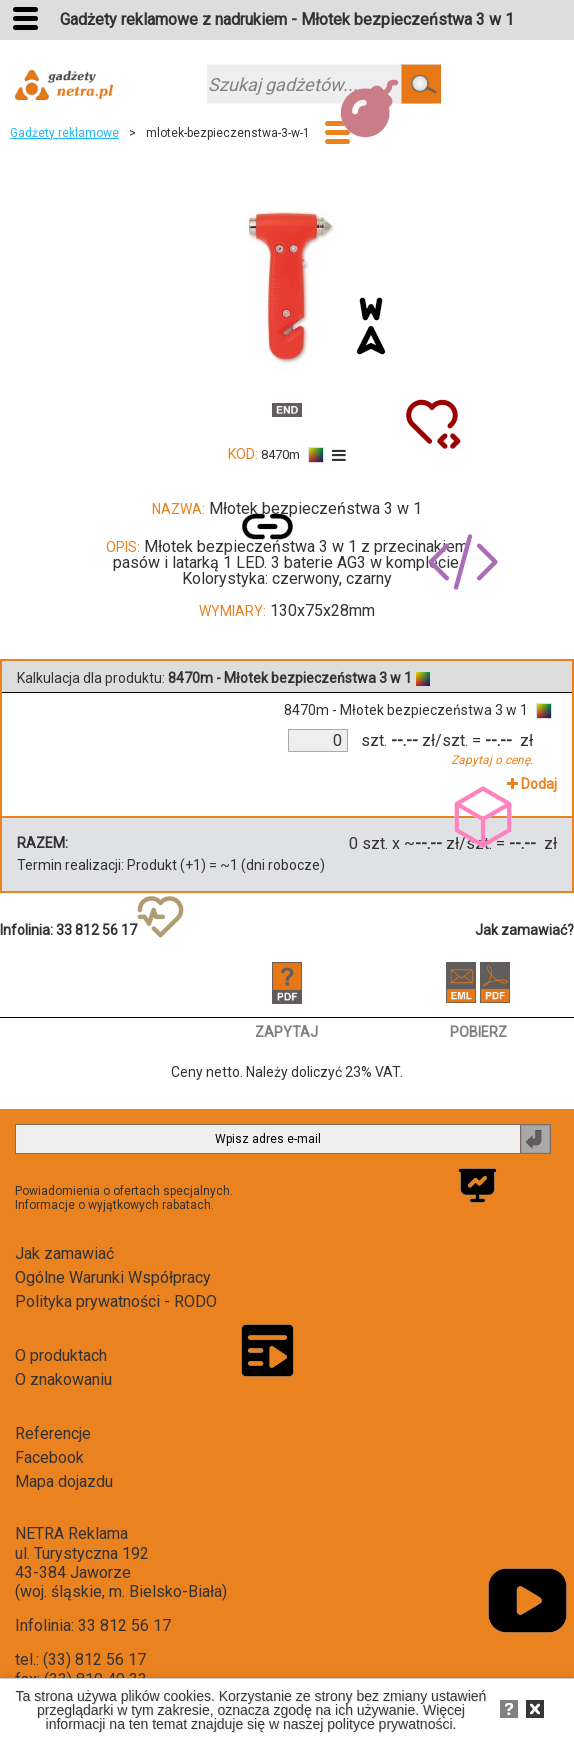 The image size is (574, 1741). What do you see at coordinates (267, 1350) in the screenshot?
I see `view media queue or playlist` at bounding box center [267, 1350].